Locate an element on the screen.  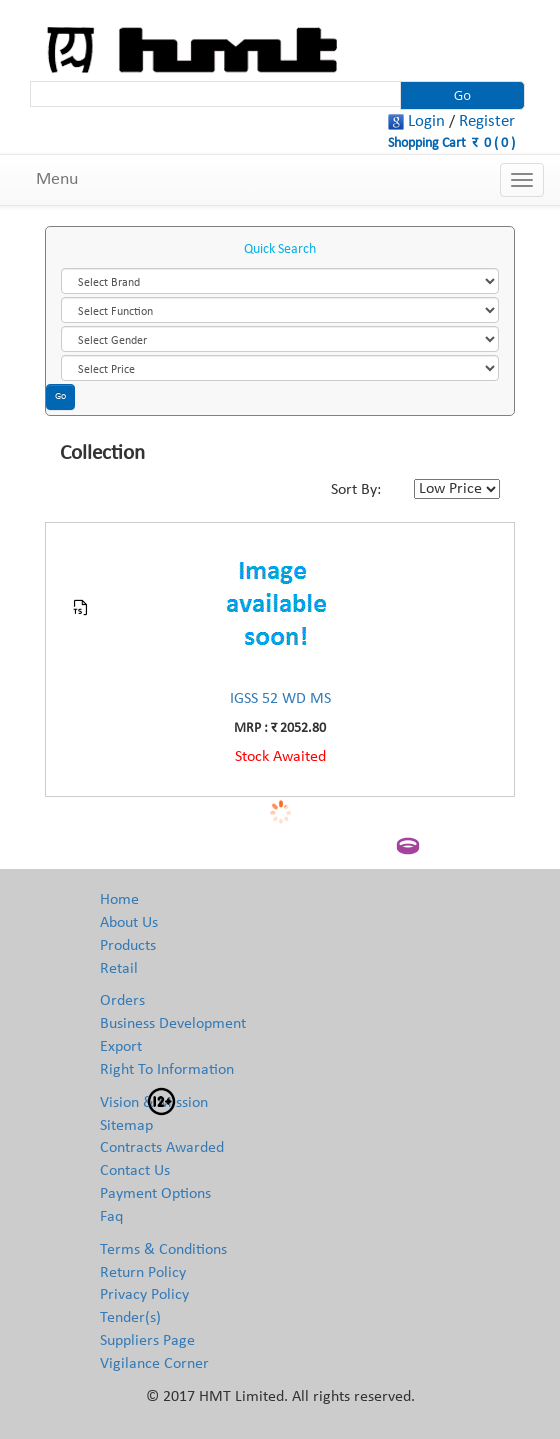
indicates content rated for ages 12 and older is located at coordinates (161, 1101).